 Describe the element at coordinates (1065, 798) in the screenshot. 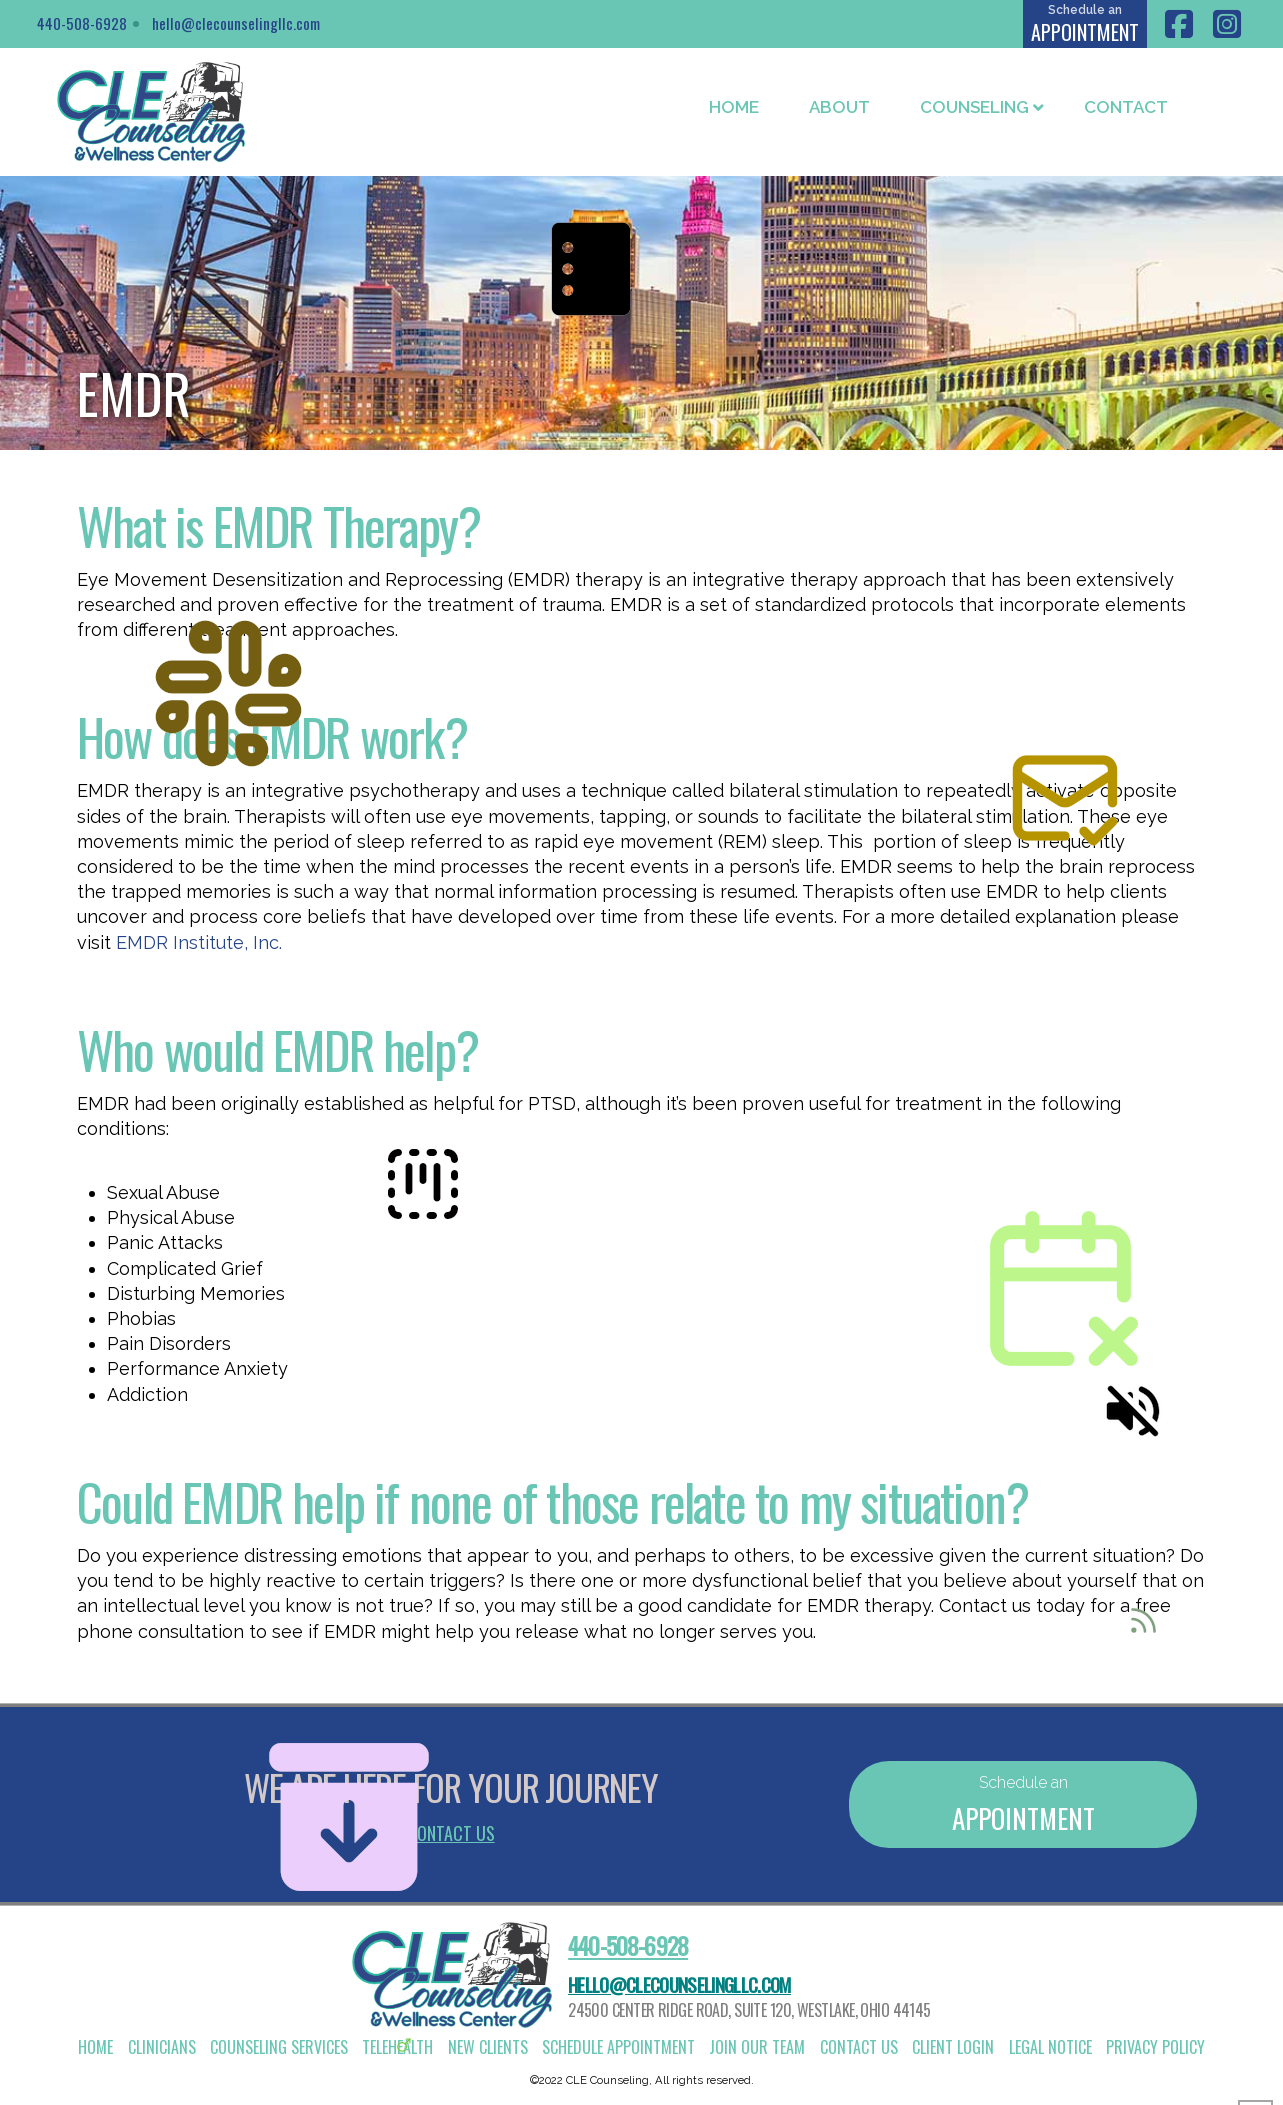

I see `email sent successfully` at that location.